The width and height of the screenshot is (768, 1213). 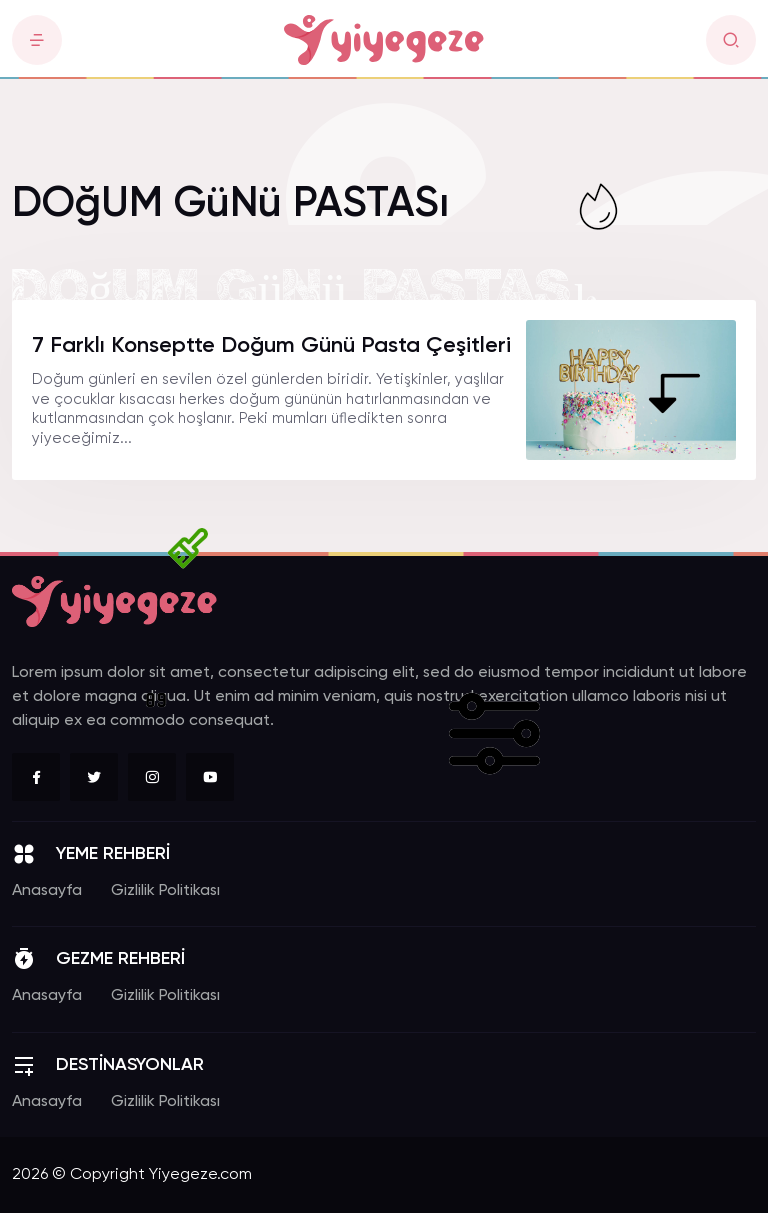 I want to click on displays the number 89 as a count or badge indicator, so click(x=156, y=700).